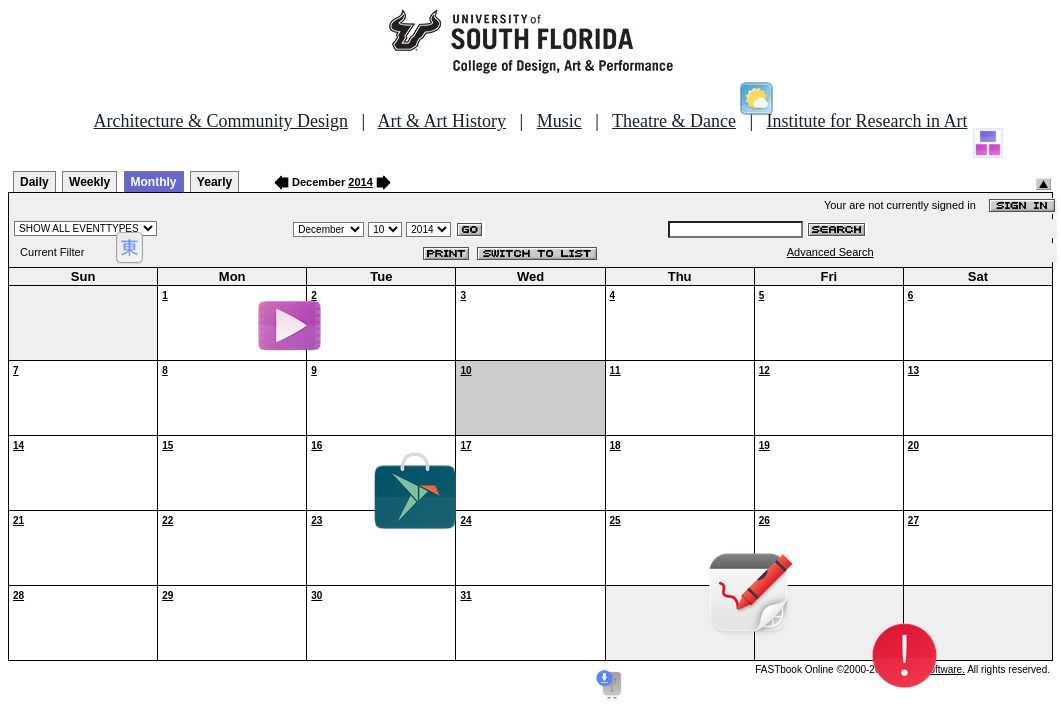 The image size is (1061, 720). What do you see at coordinates (415, 497) in the screenshot?
I see `open the snap store to browse and install applications` at bounding box center [415, 497].